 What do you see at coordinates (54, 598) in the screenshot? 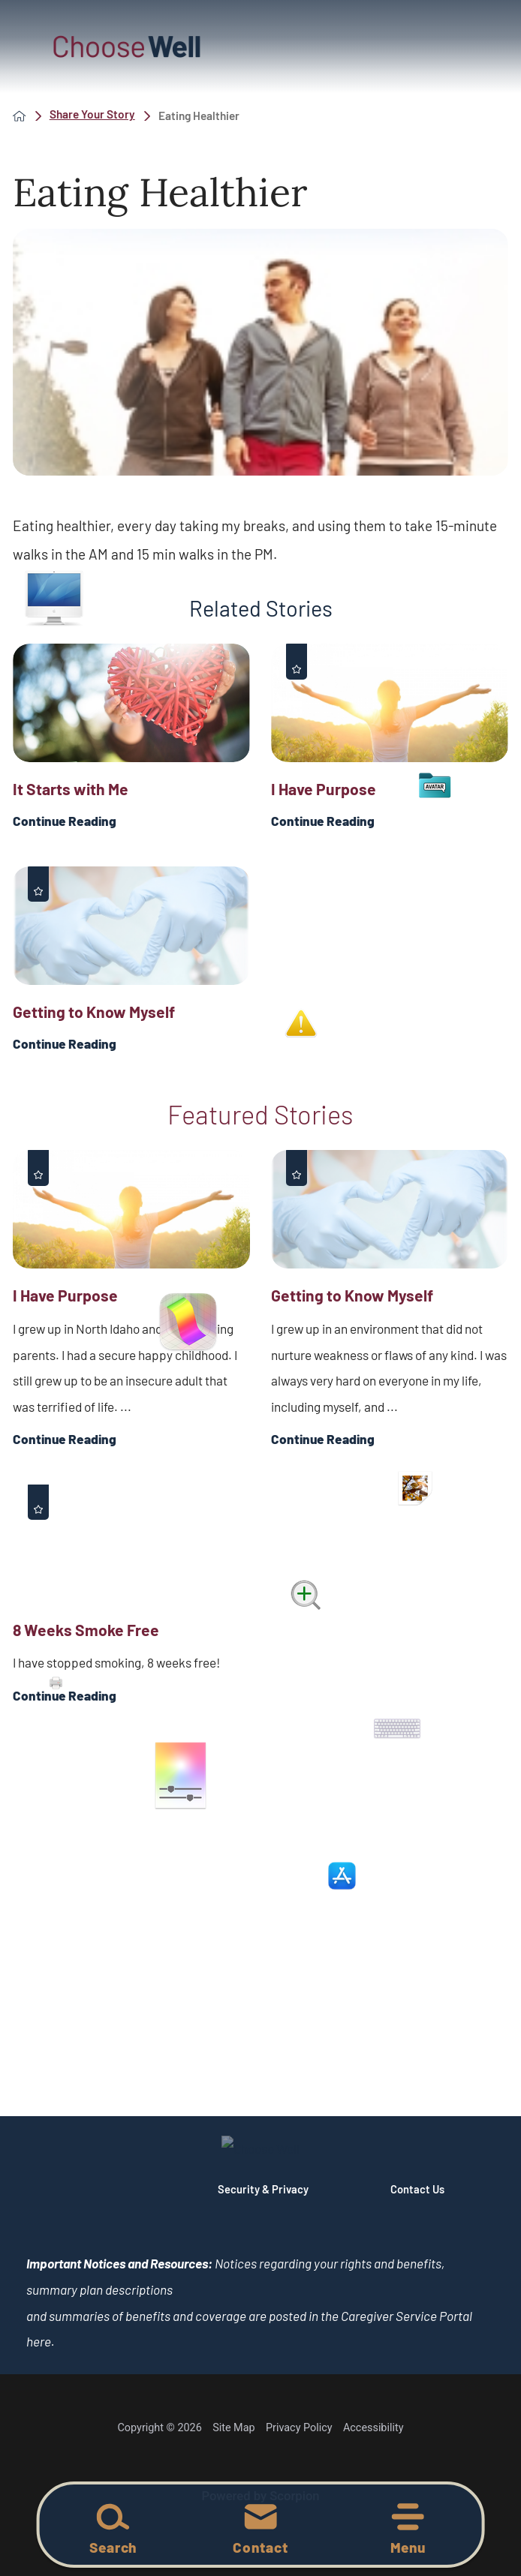
I see `represents an iMac computer in system settings` at bounding box center [54, 598].